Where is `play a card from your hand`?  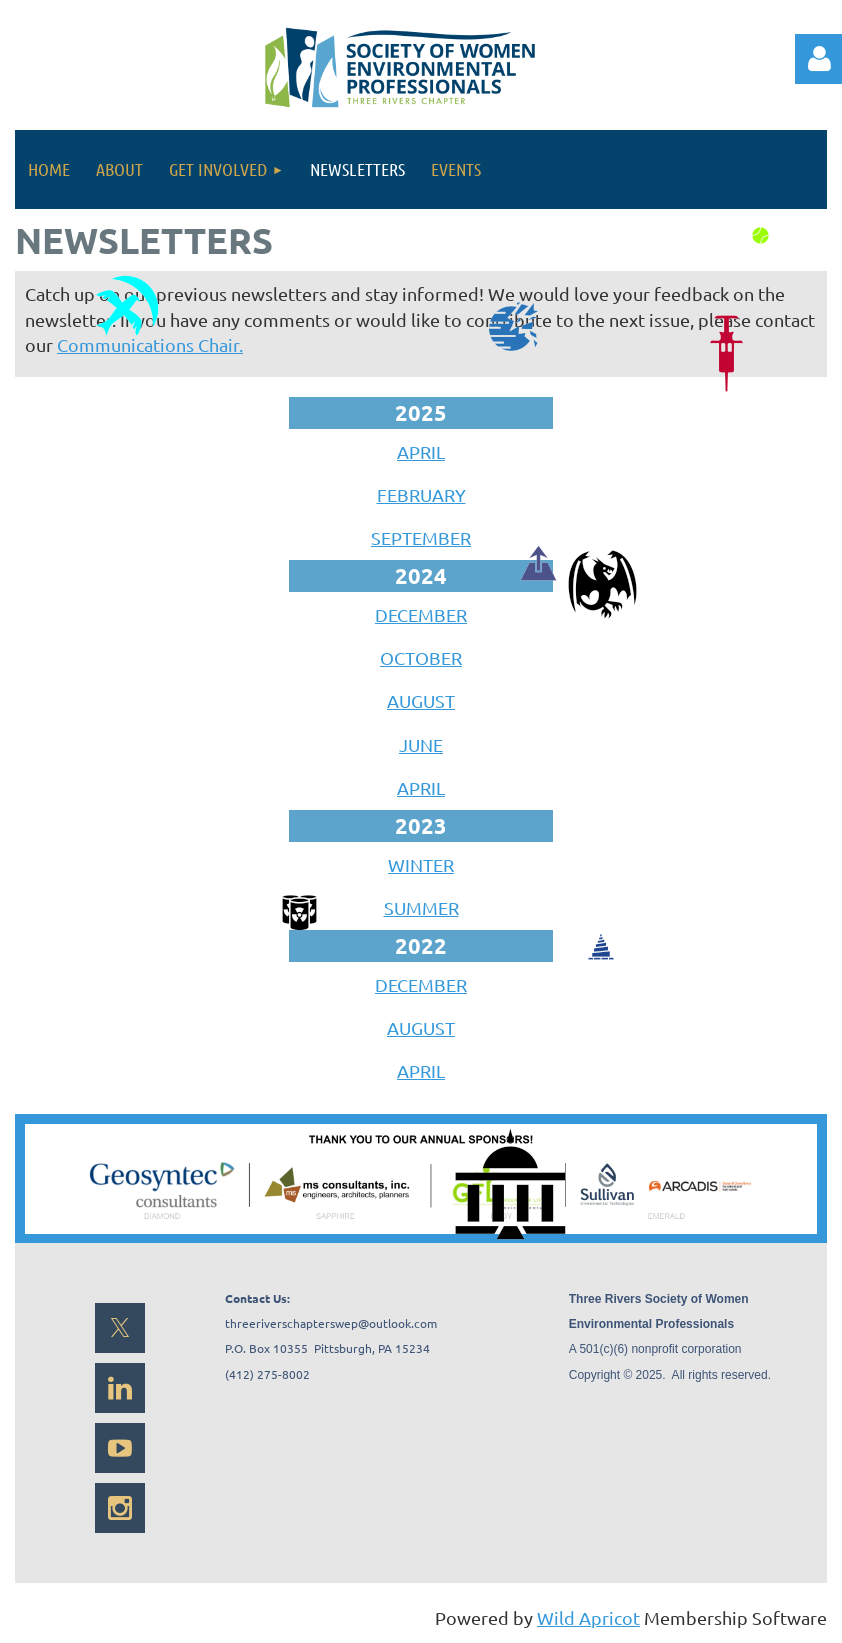 play a card from your hand is located at coordinates (538, 562).